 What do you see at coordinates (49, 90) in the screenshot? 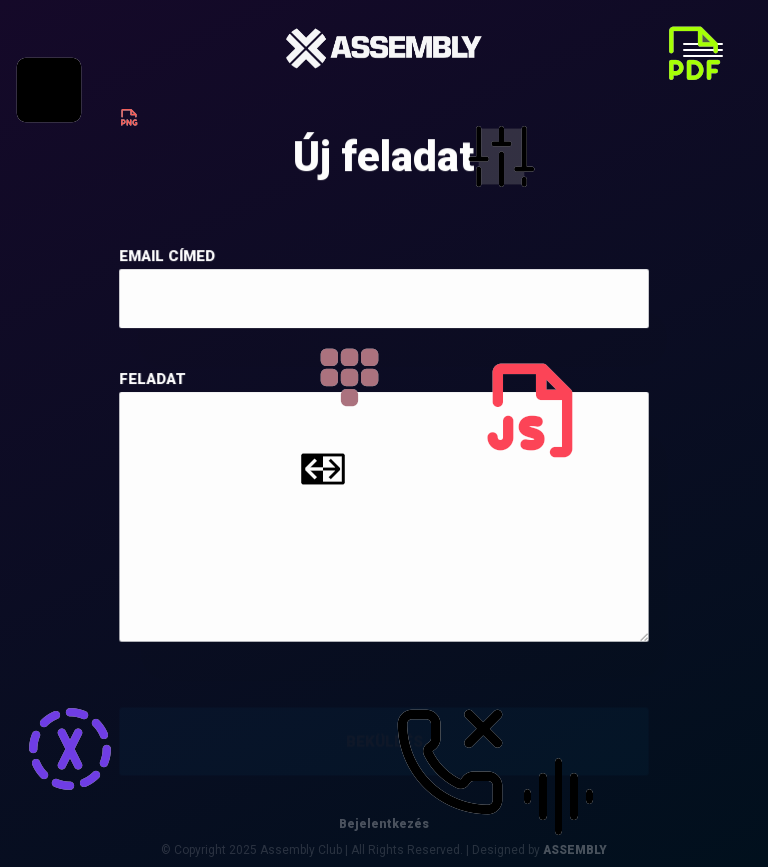
I see `stop media playback` at bounding box center [49, 90].